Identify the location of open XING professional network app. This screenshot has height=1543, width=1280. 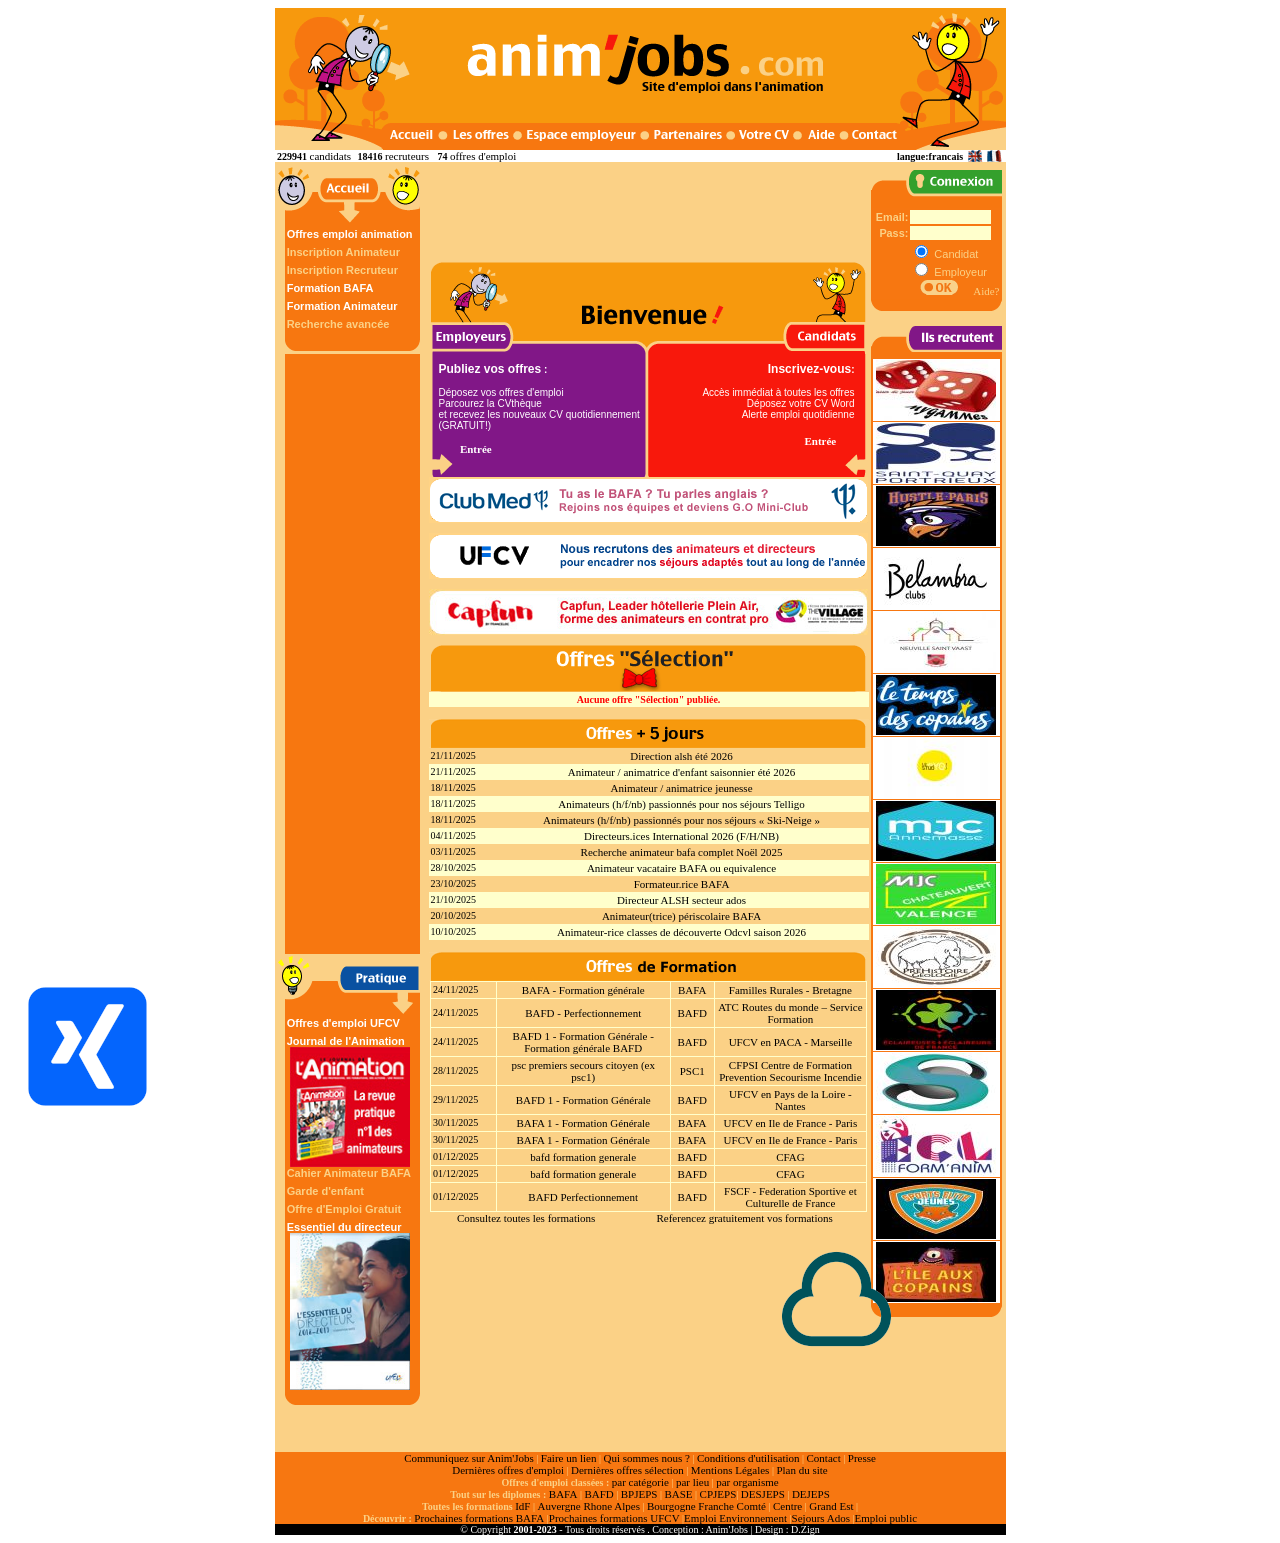
(87, 1046).